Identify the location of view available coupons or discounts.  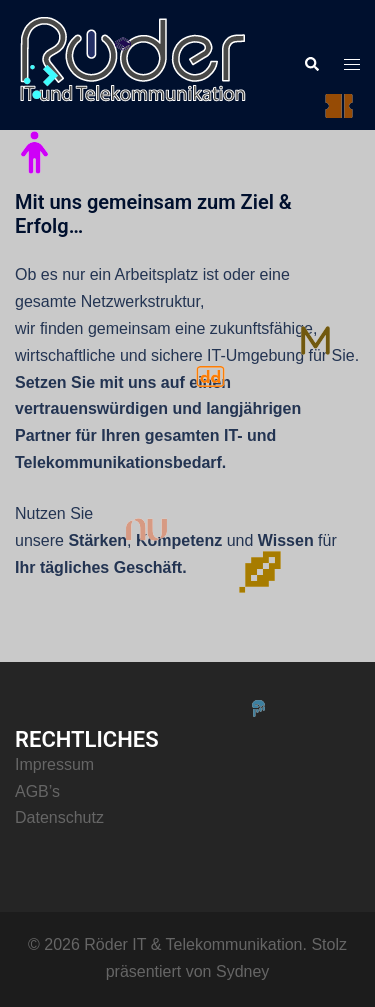
(339, 106).